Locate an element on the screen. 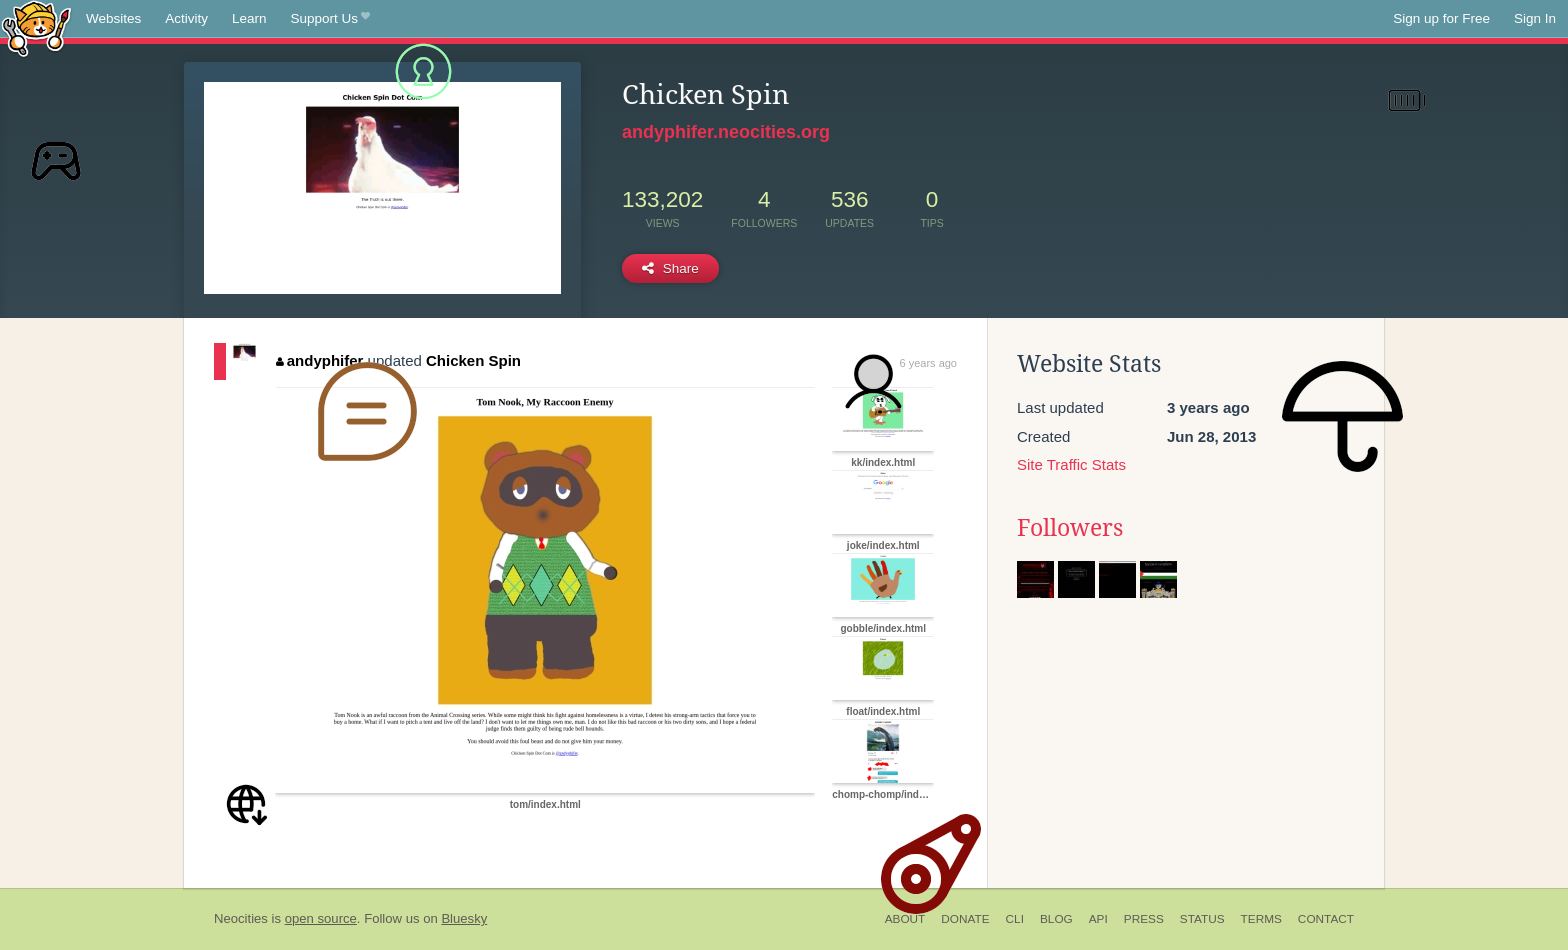 The image size is (1568, 950). download from the web is located at coordinates (246, 804).